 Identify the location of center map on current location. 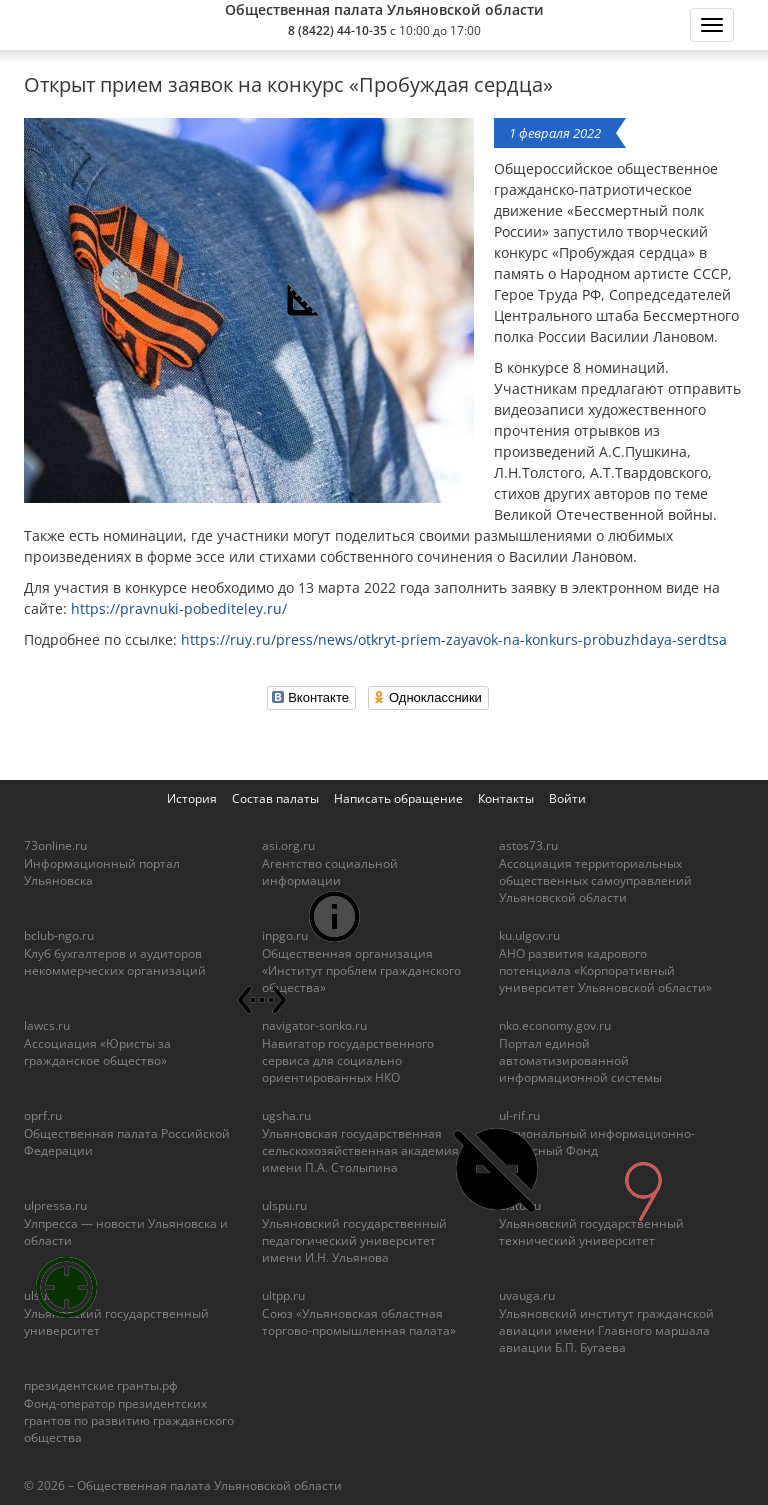
(66, 1287).